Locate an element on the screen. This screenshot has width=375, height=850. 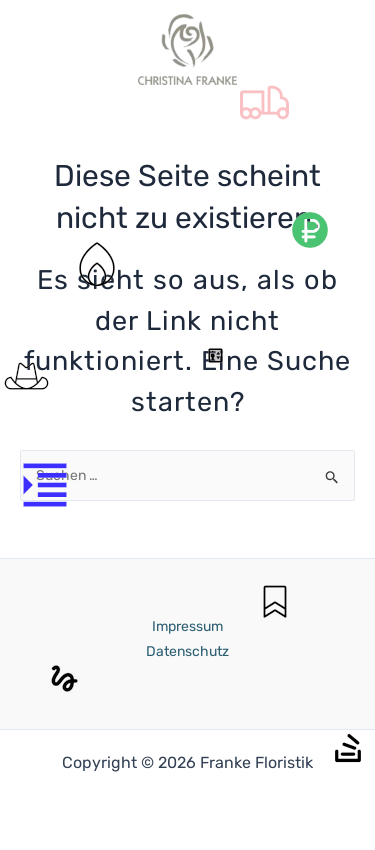
indicates trending or hot content is located at coordinates (97, 265).